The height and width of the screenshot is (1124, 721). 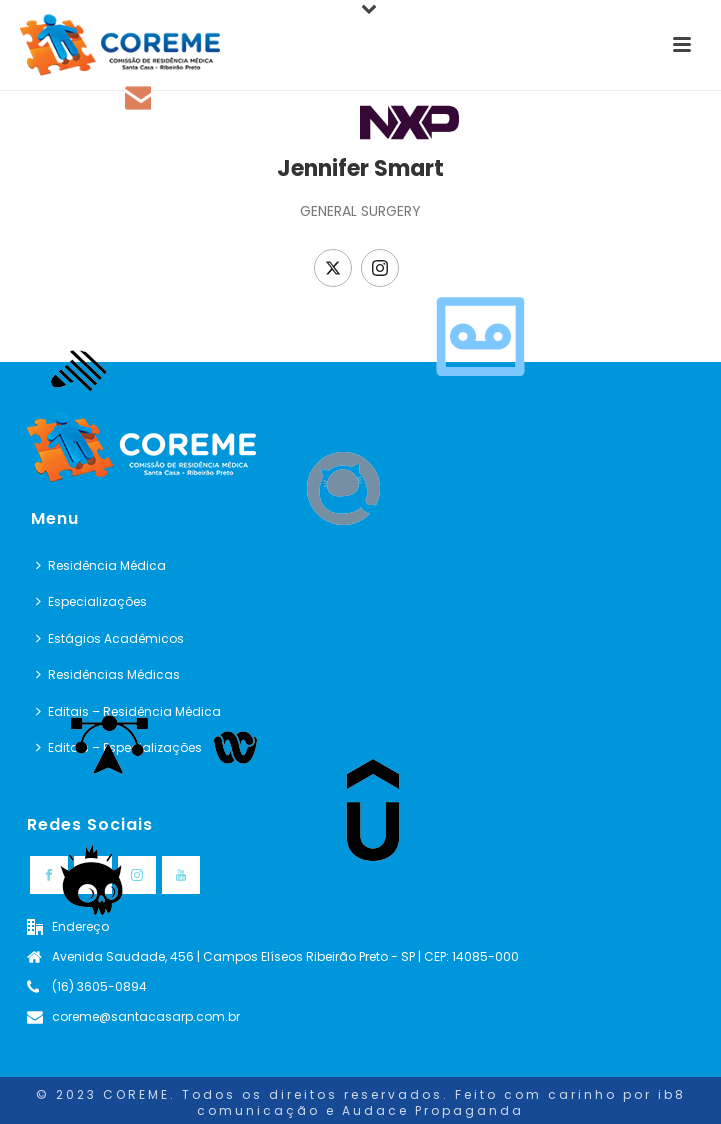 What do you see at coordinates (79, 371) in the screenshot?
I see `open zebpay cryptocurrency exchange app` at bounding box center [79, 371].